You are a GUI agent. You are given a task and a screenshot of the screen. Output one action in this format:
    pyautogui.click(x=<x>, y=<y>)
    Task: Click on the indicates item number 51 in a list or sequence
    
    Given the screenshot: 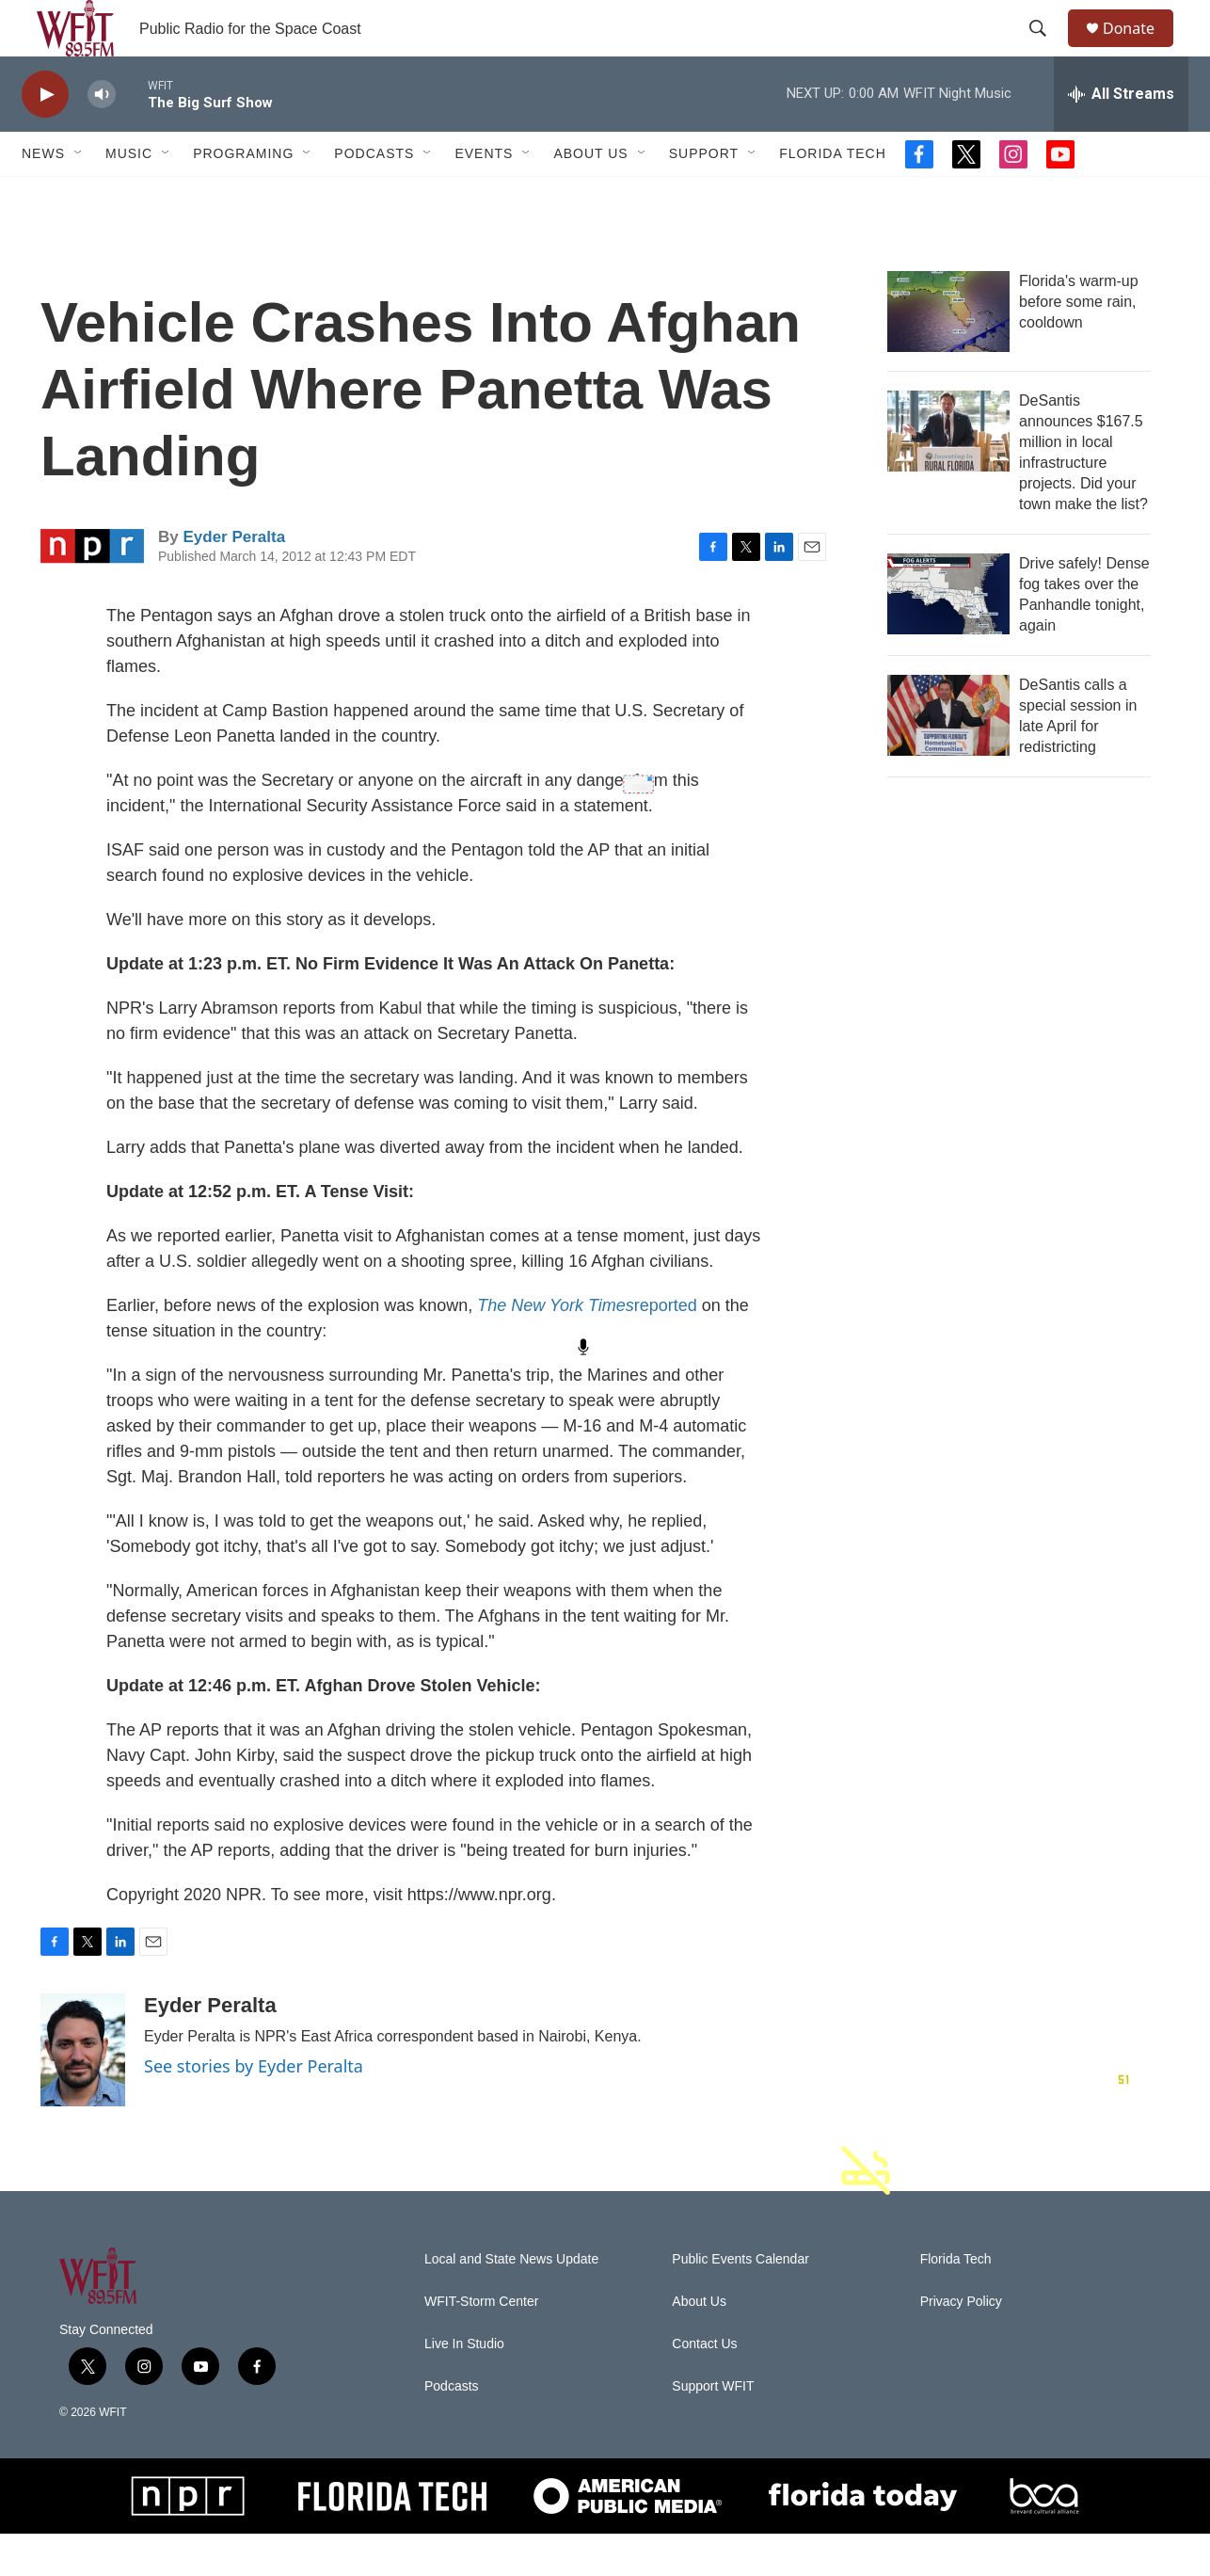 What is the action you would take?
    pyautogui.click(x=1123, y=2079)
    